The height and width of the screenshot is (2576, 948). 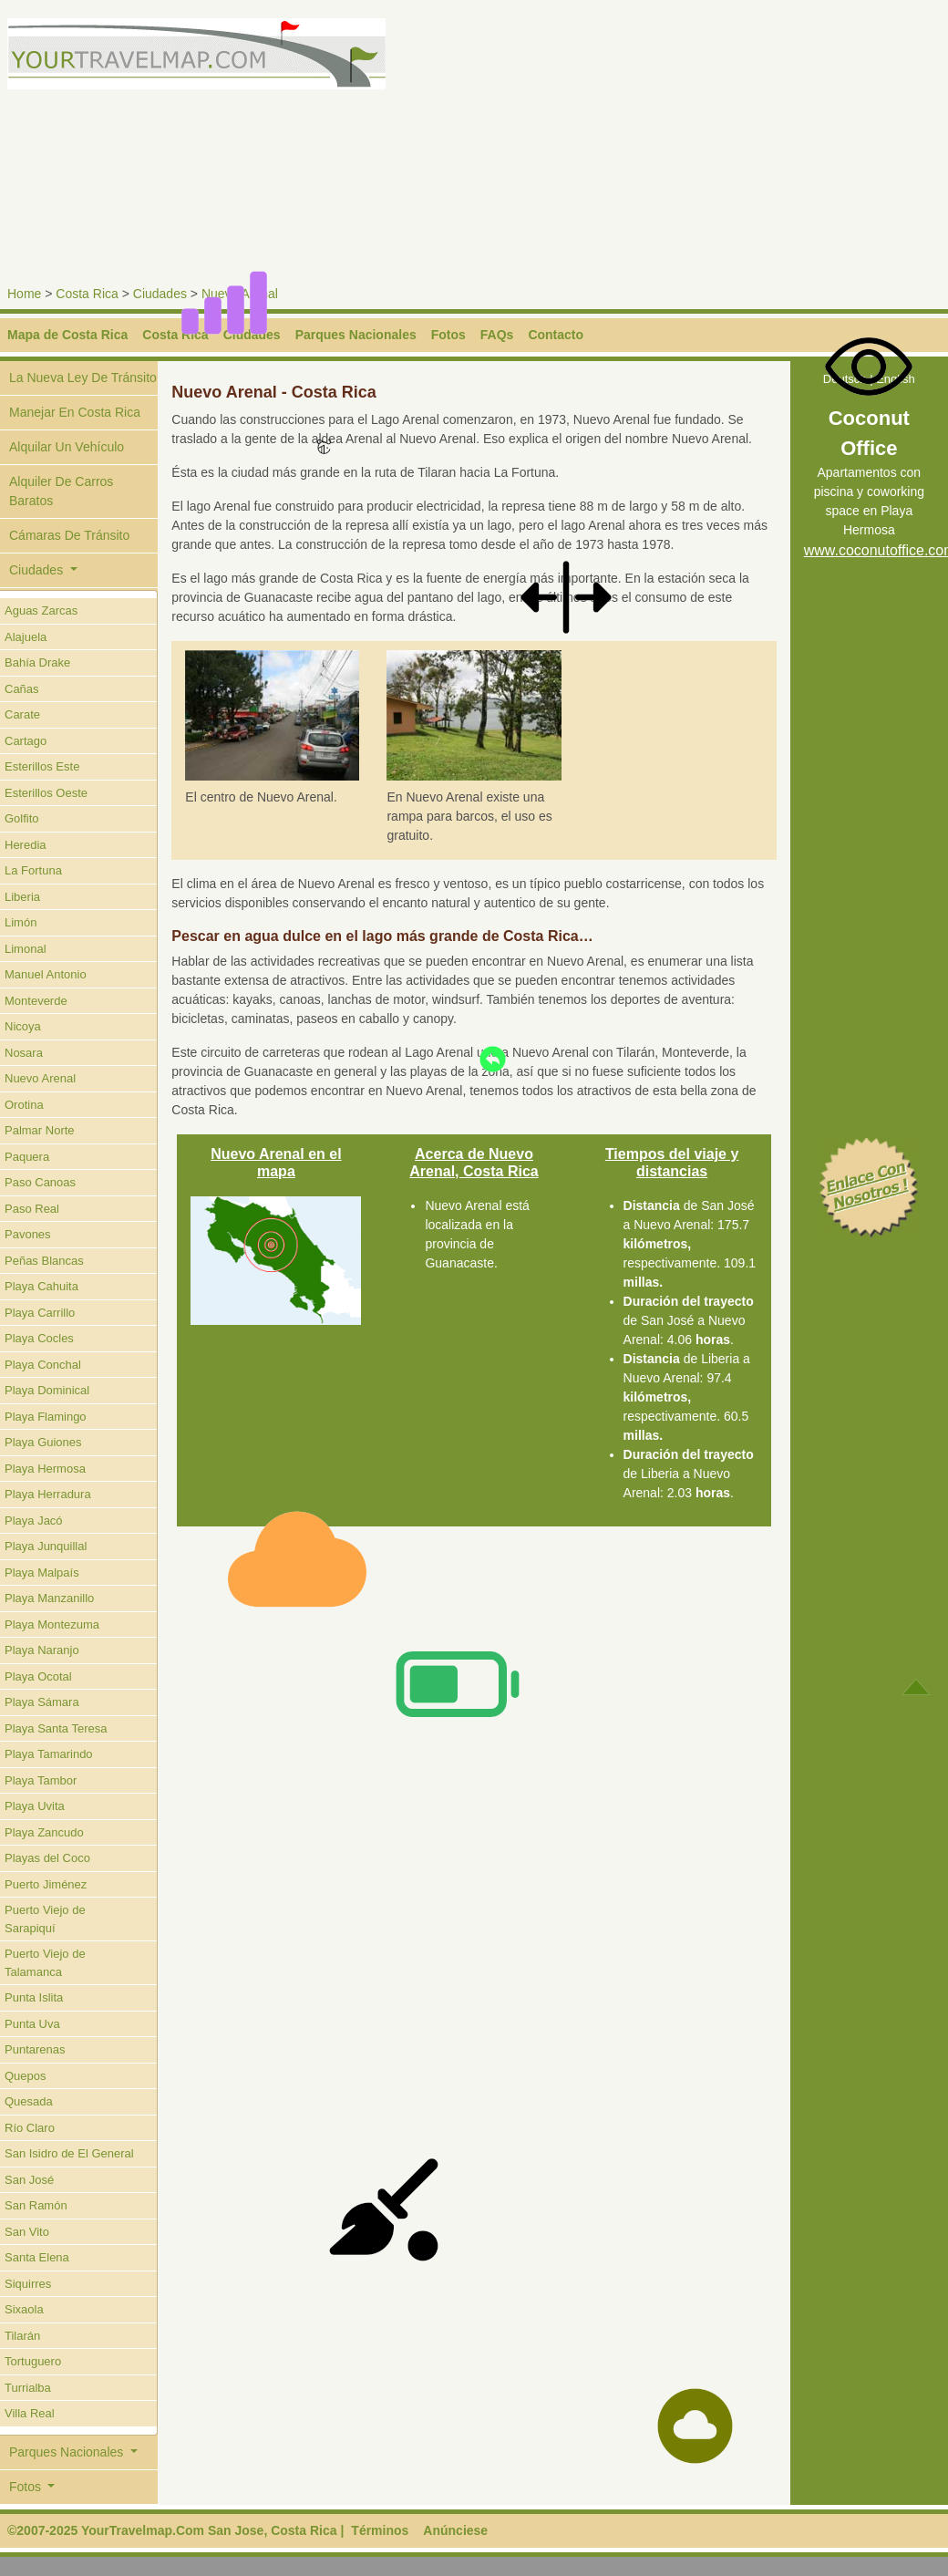 What do you see at coordinates (324, 446) in the screenshot?
I see `open the New York Times app` at bounding box center [324, 446].